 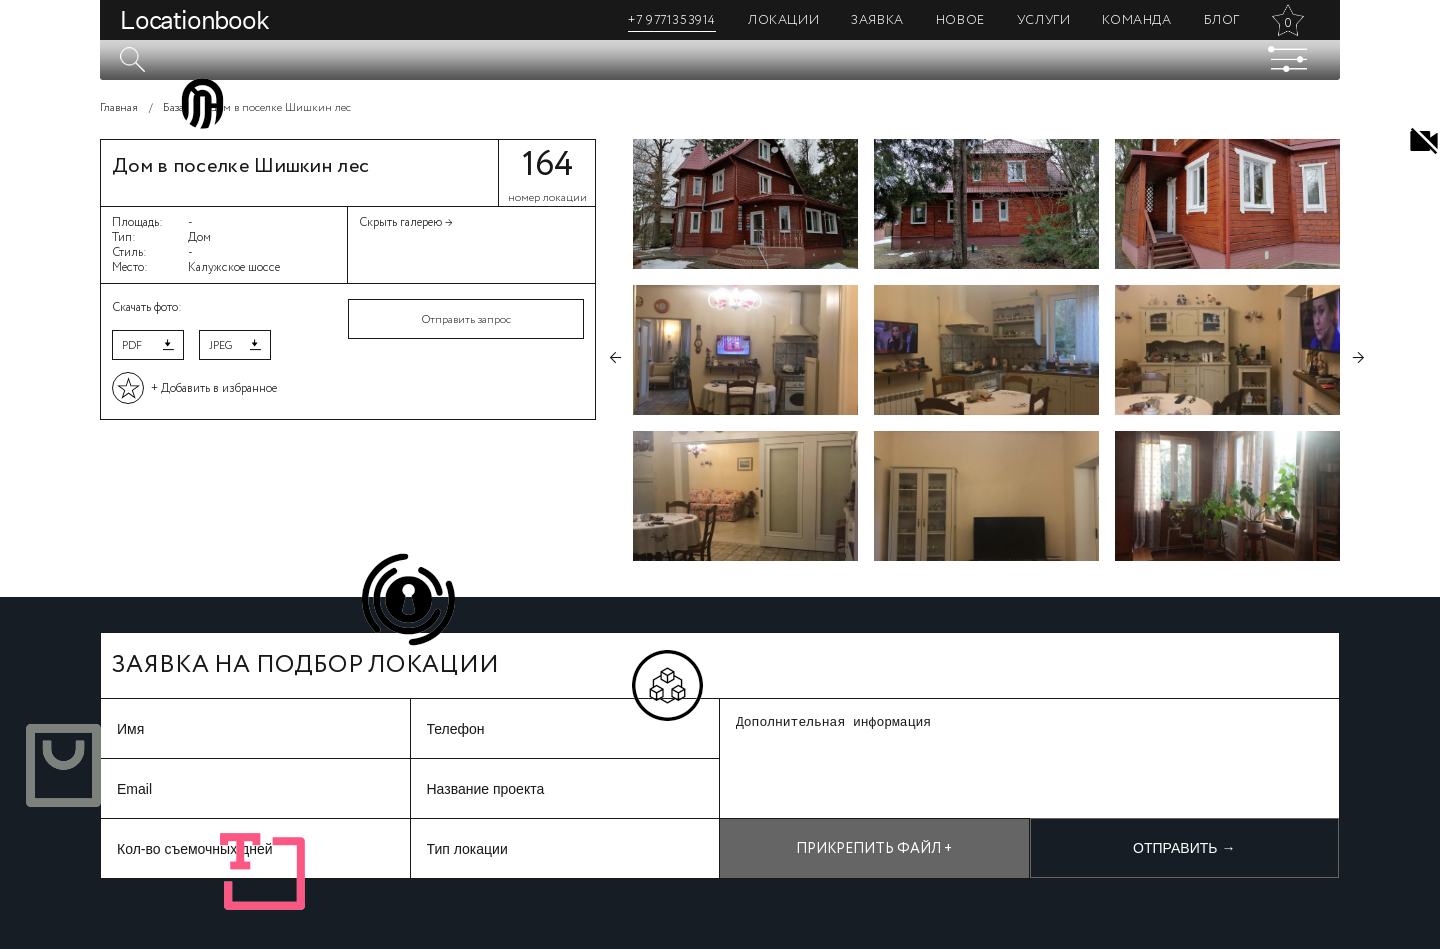 What do you see at coordinates (408, 599) in the screenshot?
I see `open authelia authentication settings` at bounding box center [408, 599].